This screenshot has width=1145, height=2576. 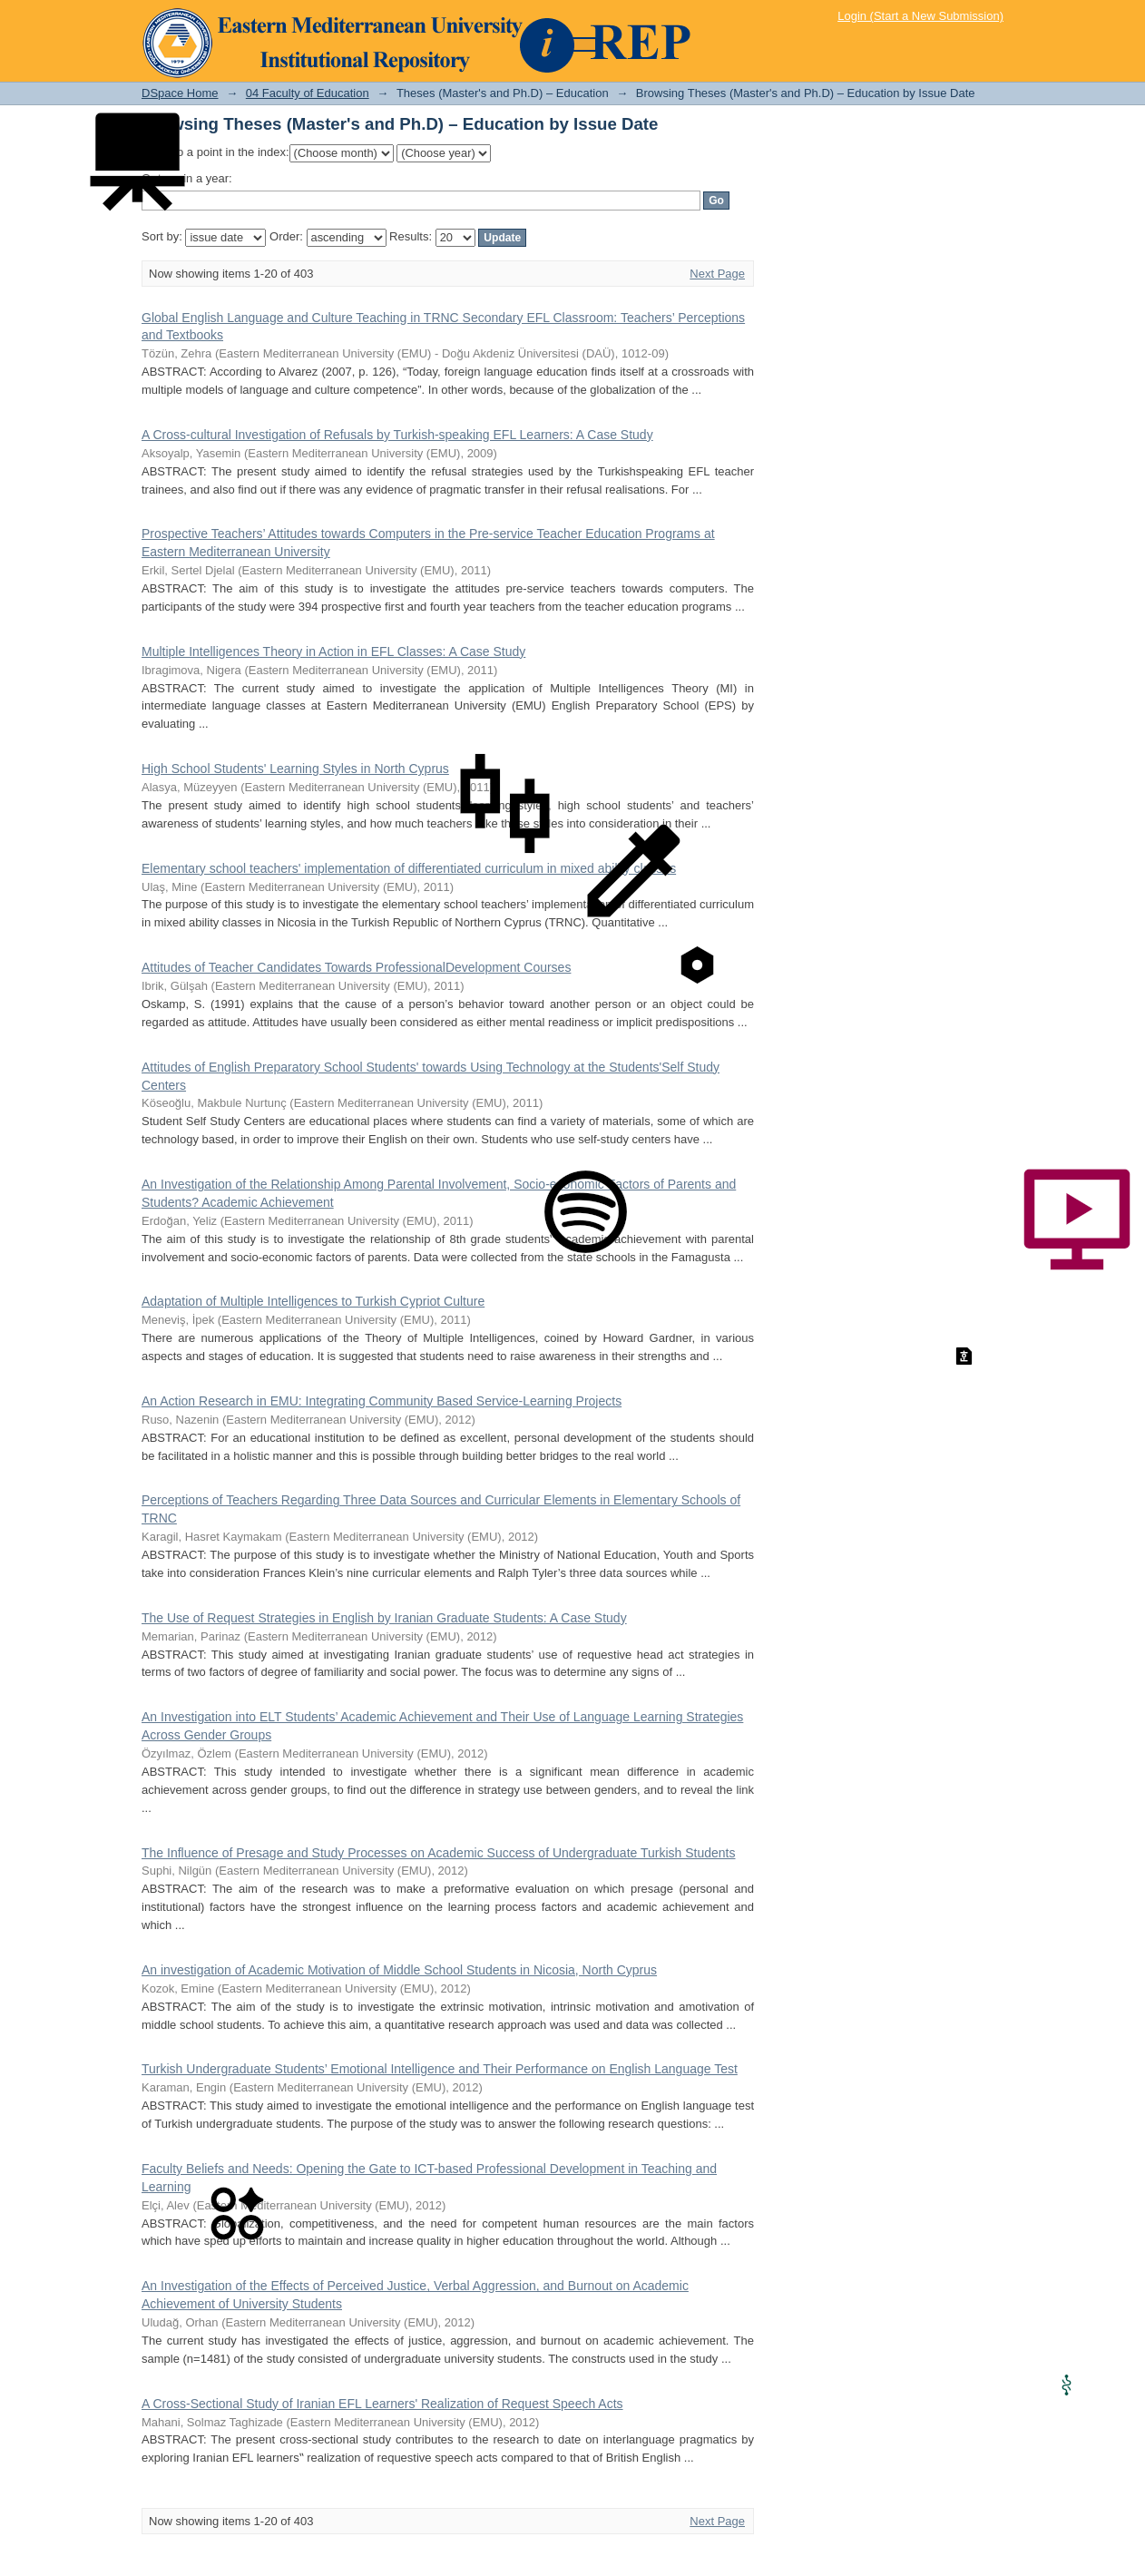 I want to click on view stock market data, so click(x=504, y=803).